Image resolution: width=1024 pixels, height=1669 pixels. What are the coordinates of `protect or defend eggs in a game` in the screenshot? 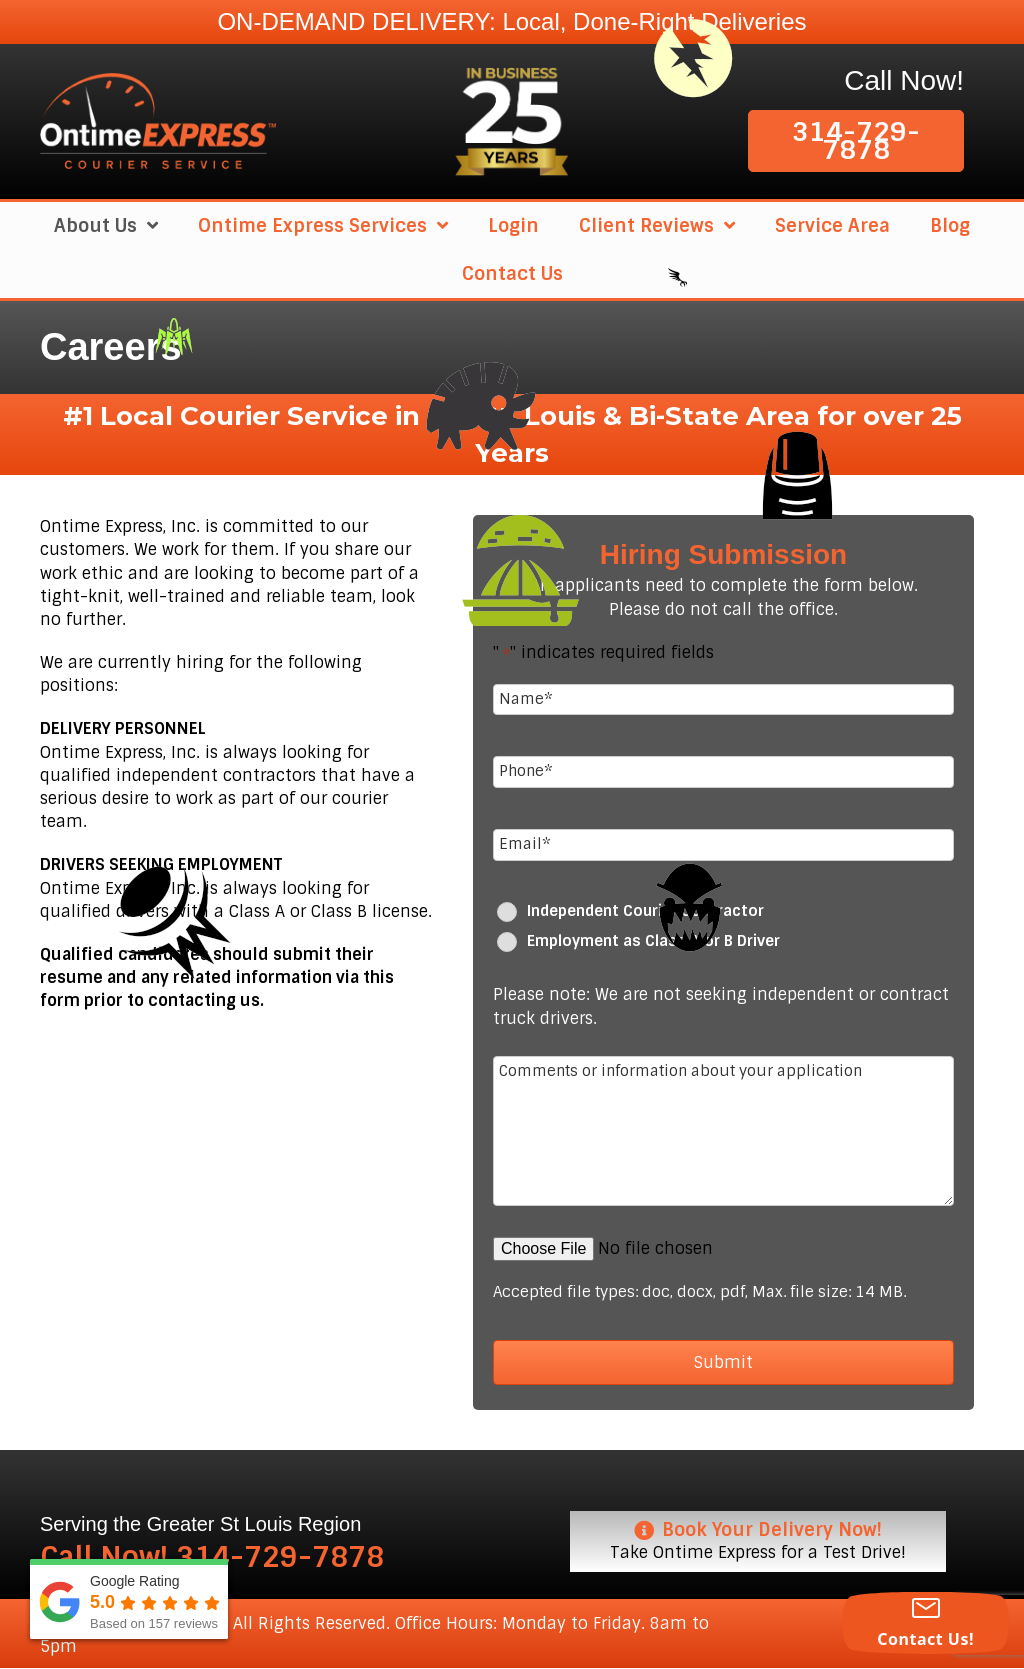 It's located at (174, 923).